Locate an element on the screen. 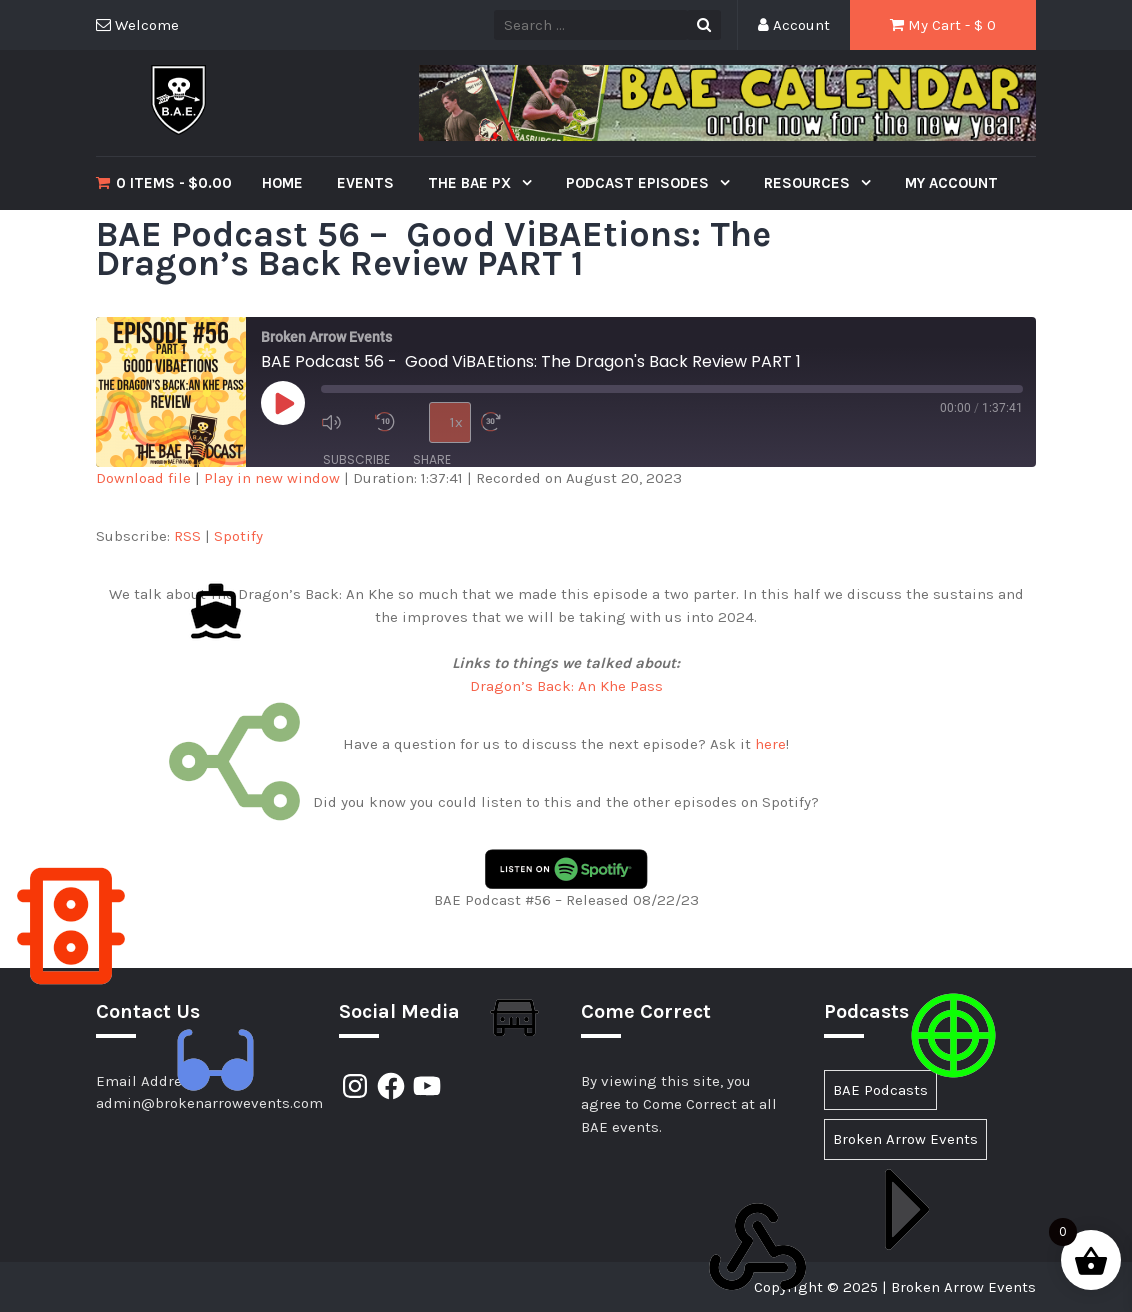 Image resolution: width=1132 pixels, height=1312 pixels. select off-road or adventure vehicle type is located at coordinates (514, 1018).